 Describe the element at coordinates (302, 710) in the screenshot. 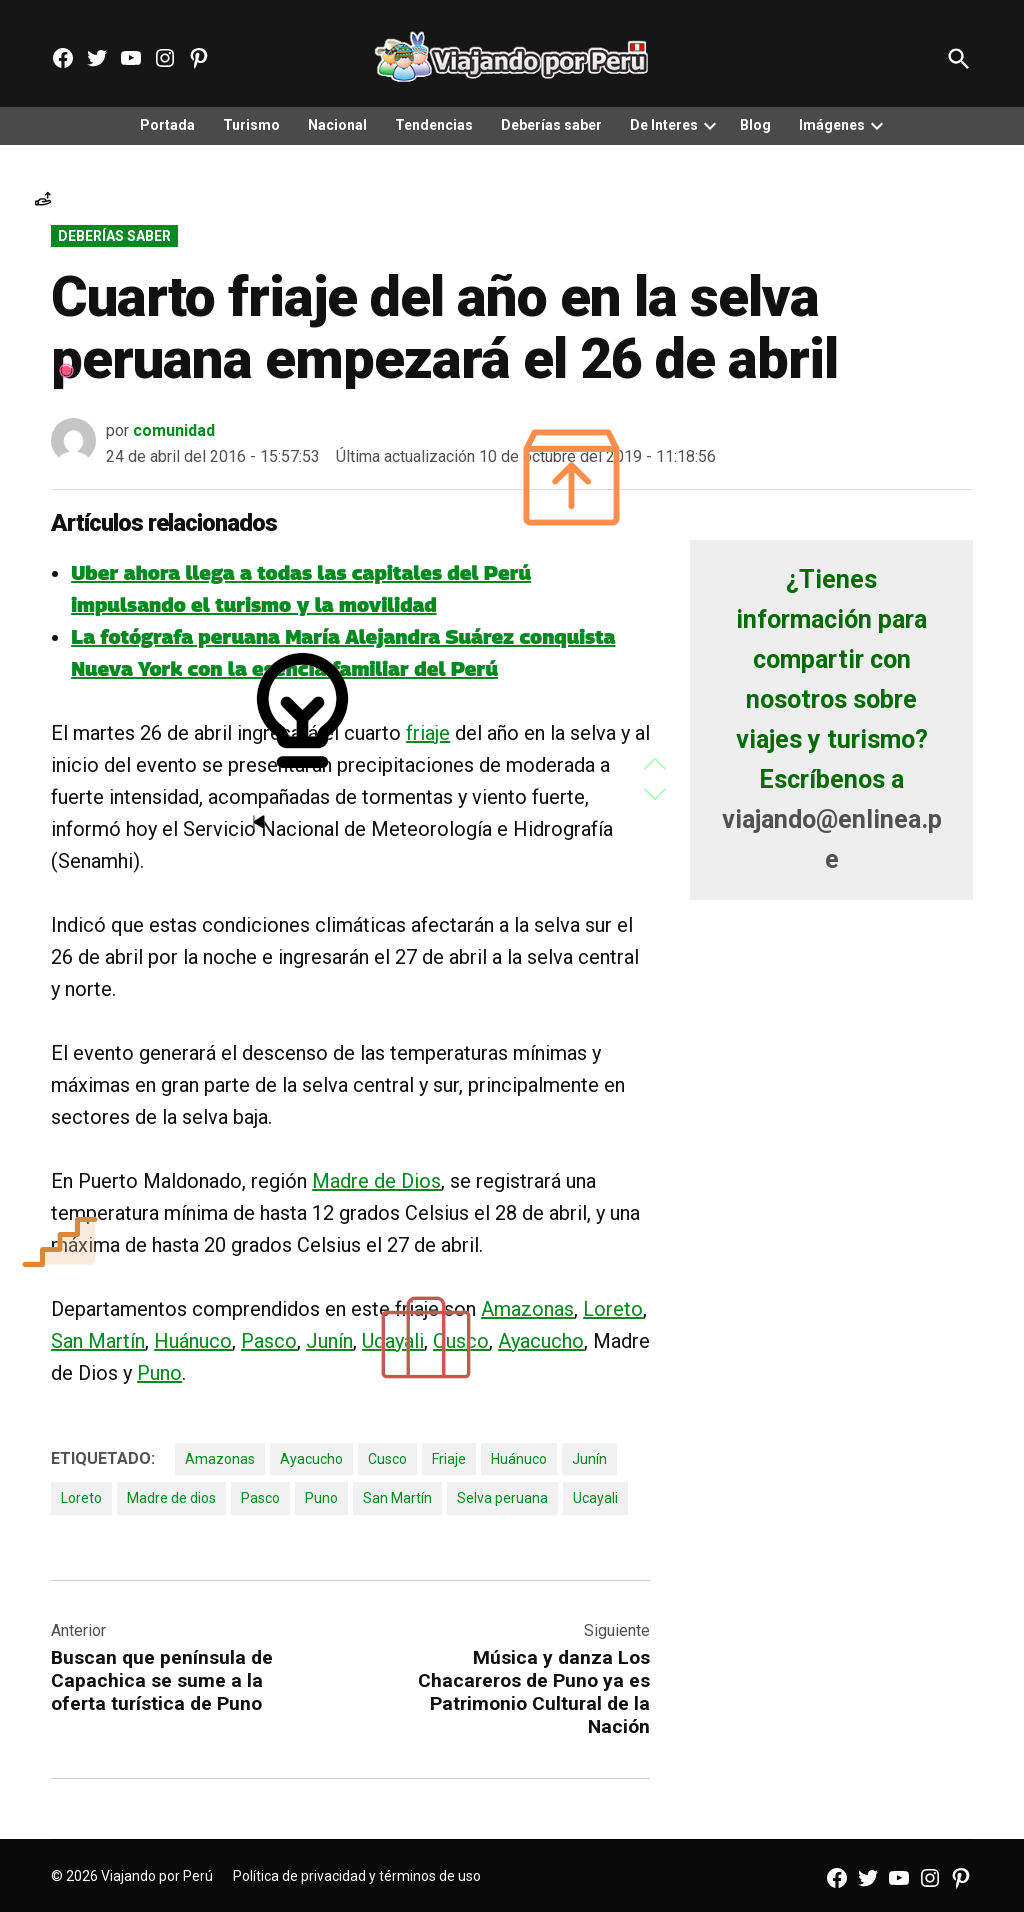

I see `access tips or helpful suggestions` at that location.